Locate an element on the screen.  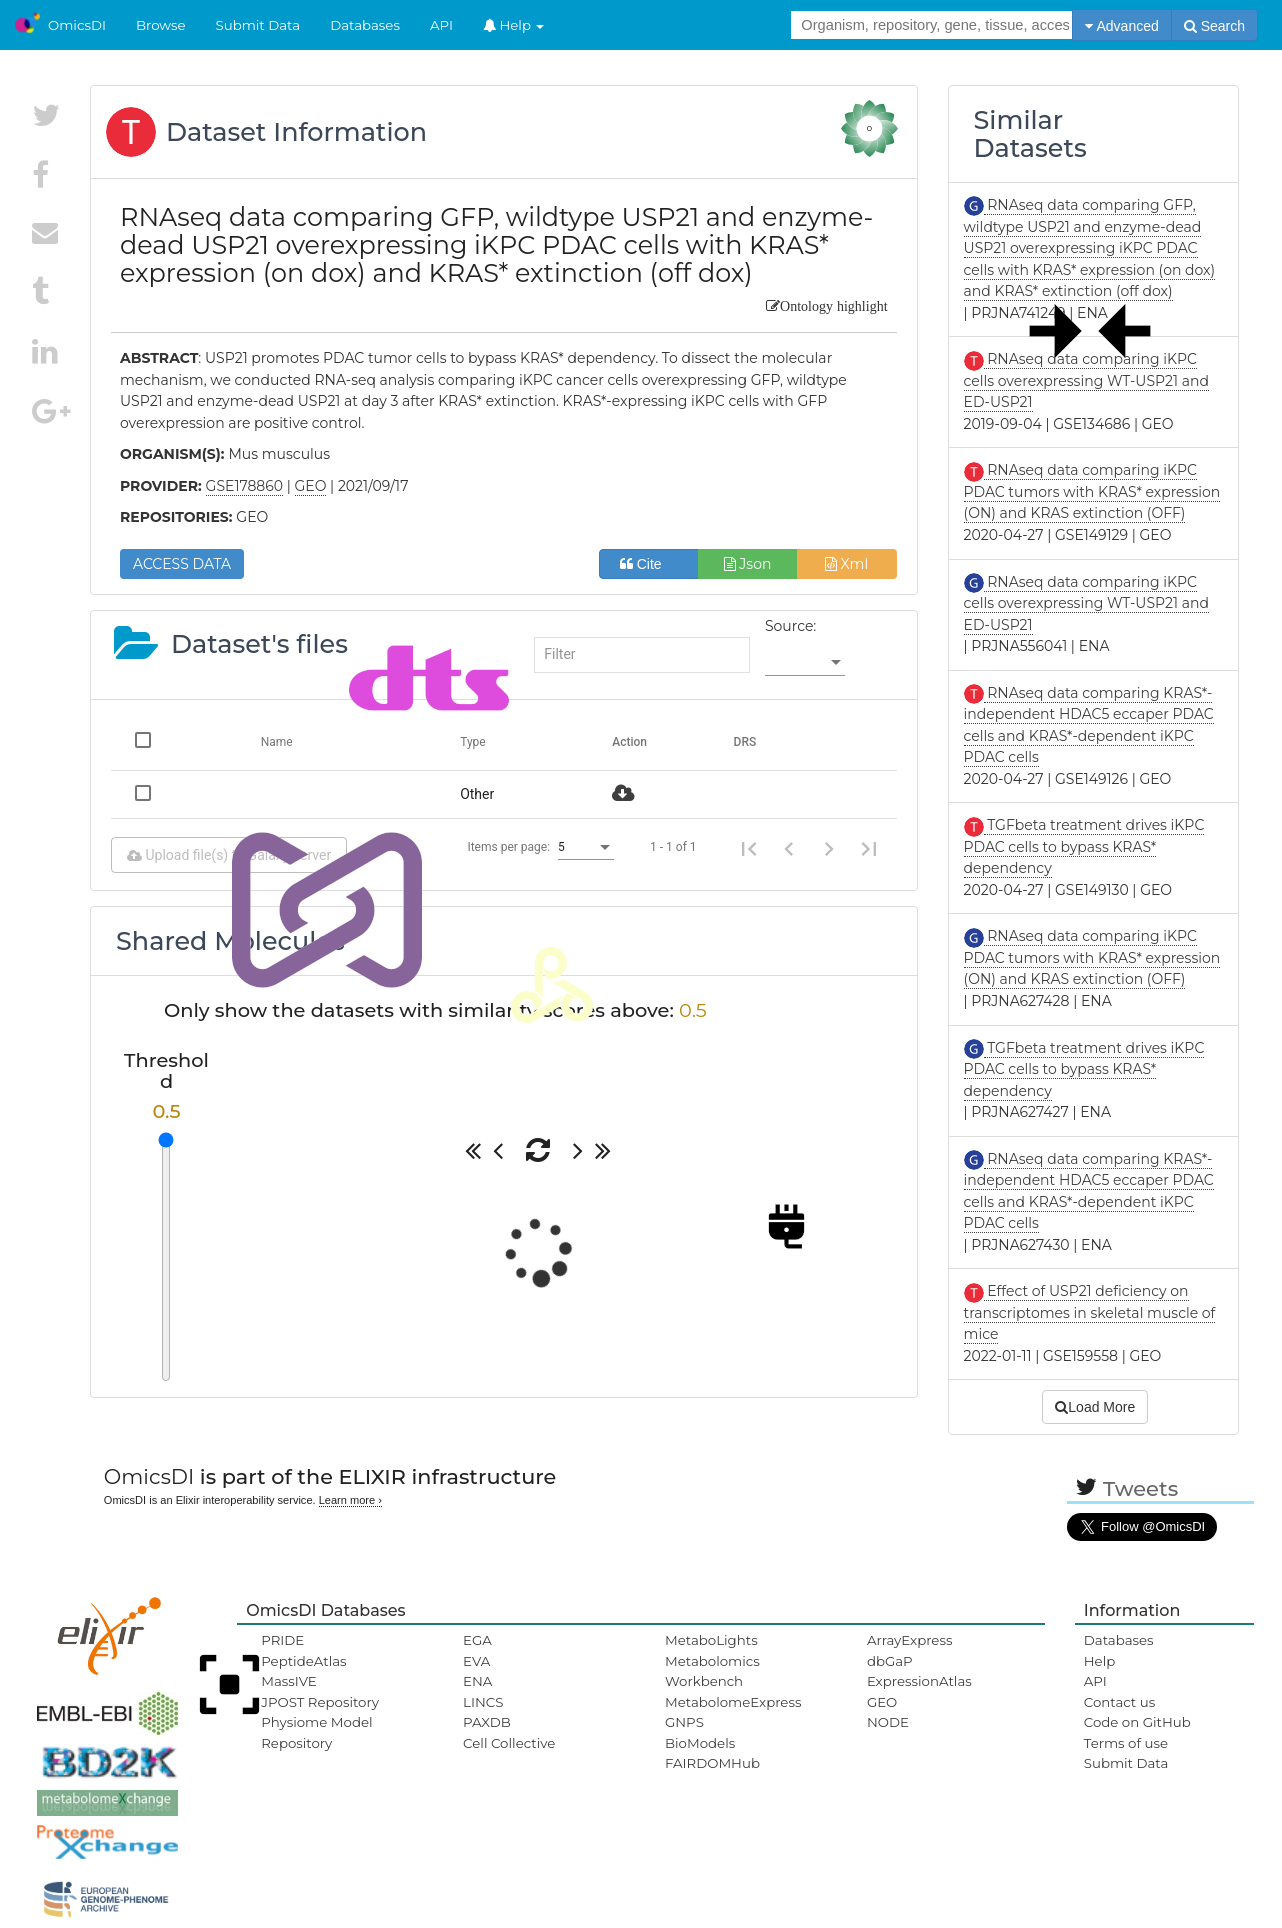
dts audio technology logo is located at coordinates (429, 678).